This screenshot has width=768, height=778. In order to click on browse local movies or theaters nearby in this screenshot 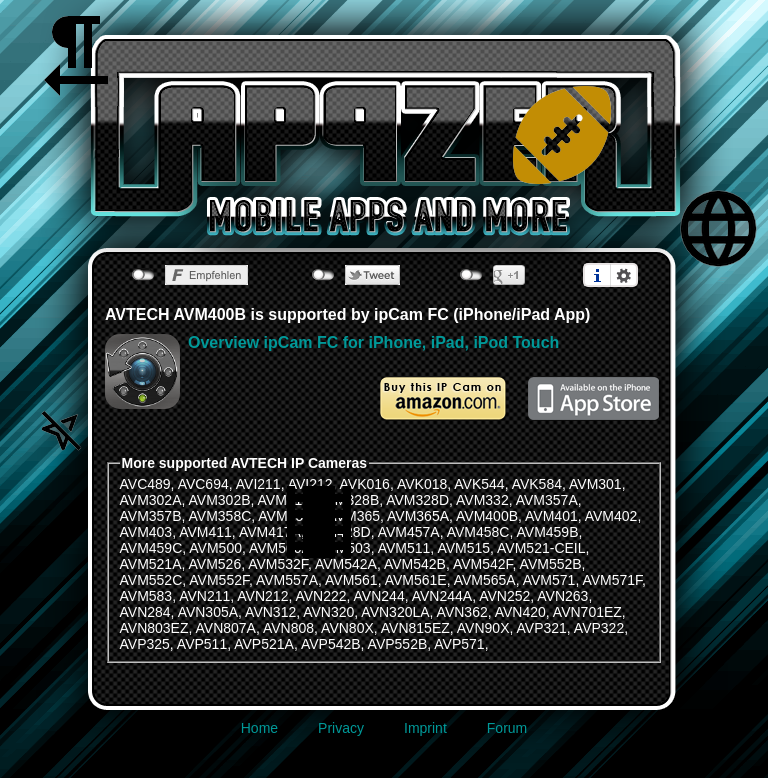, I will do `click(319, 522)`.